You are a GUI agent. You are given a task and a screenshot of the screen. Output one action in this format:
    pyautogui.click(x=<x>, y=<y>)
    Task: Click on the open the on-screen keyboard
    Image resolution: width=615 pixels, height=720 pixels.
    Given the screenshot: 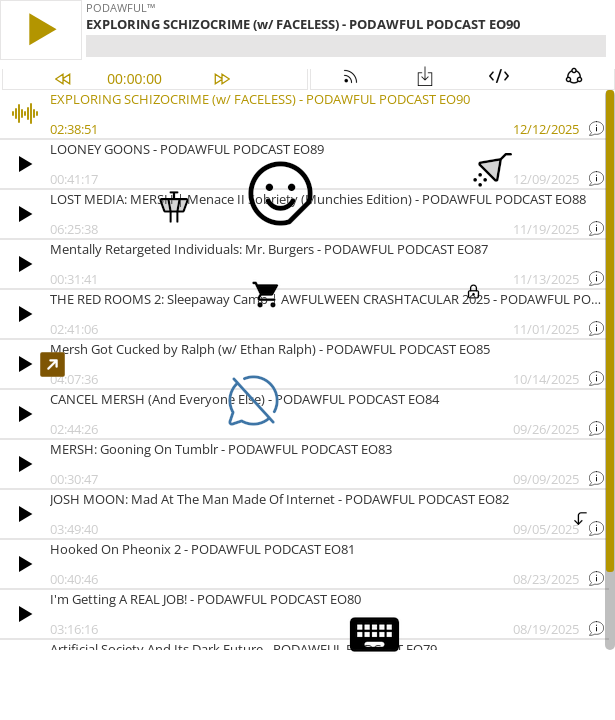 What is the action you would take?
    pyautogui.click(x=374, y=634)
    